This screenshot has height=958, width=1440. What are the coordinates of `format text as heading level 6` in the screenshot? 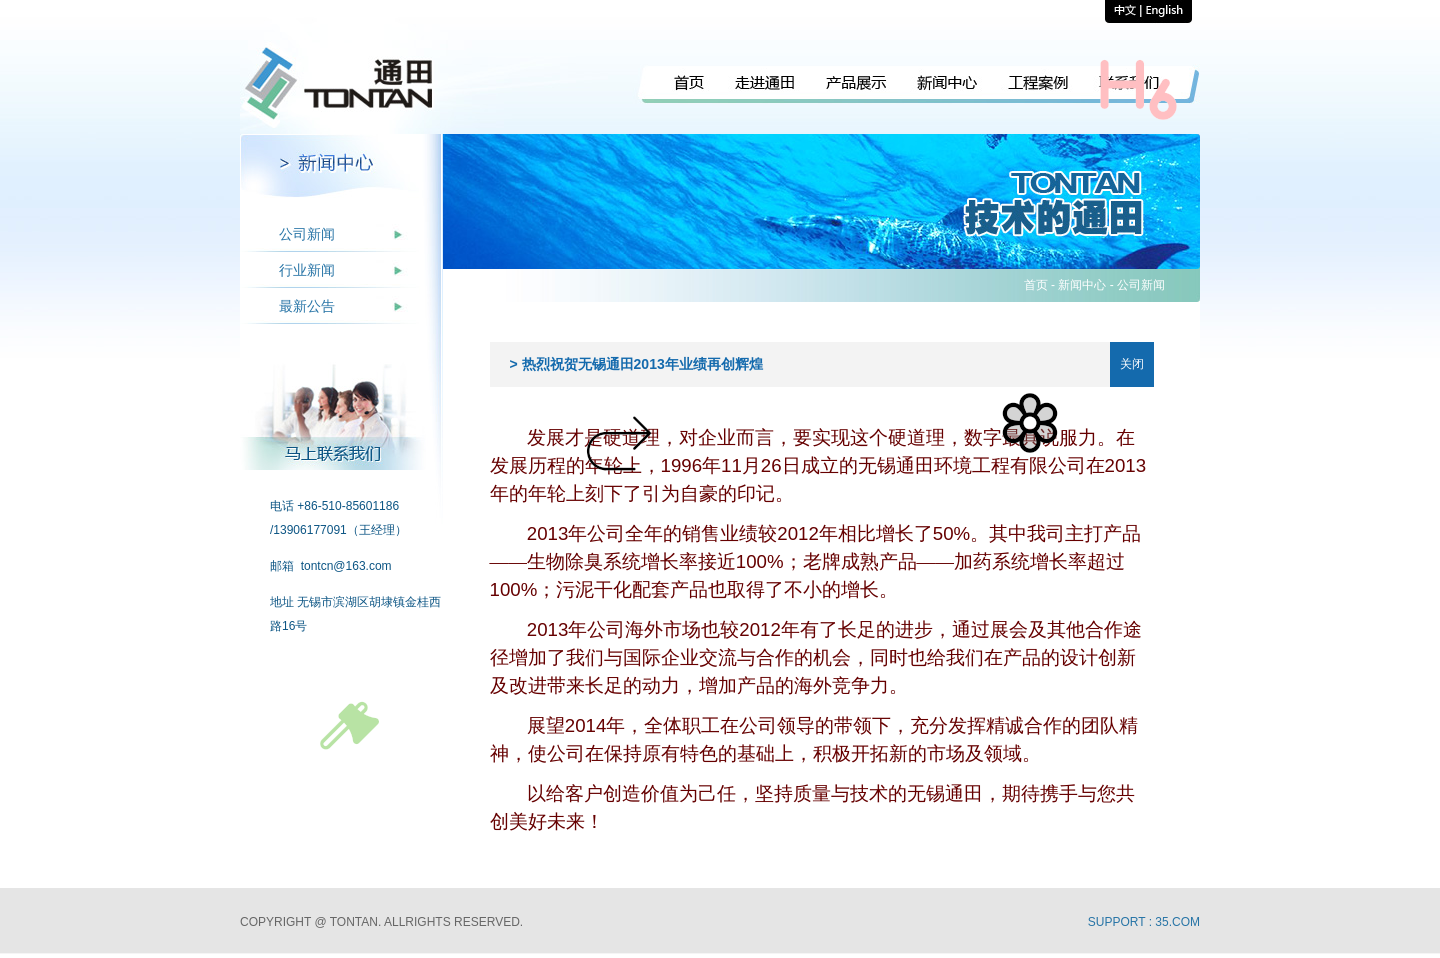 It's located at (1134, 88).